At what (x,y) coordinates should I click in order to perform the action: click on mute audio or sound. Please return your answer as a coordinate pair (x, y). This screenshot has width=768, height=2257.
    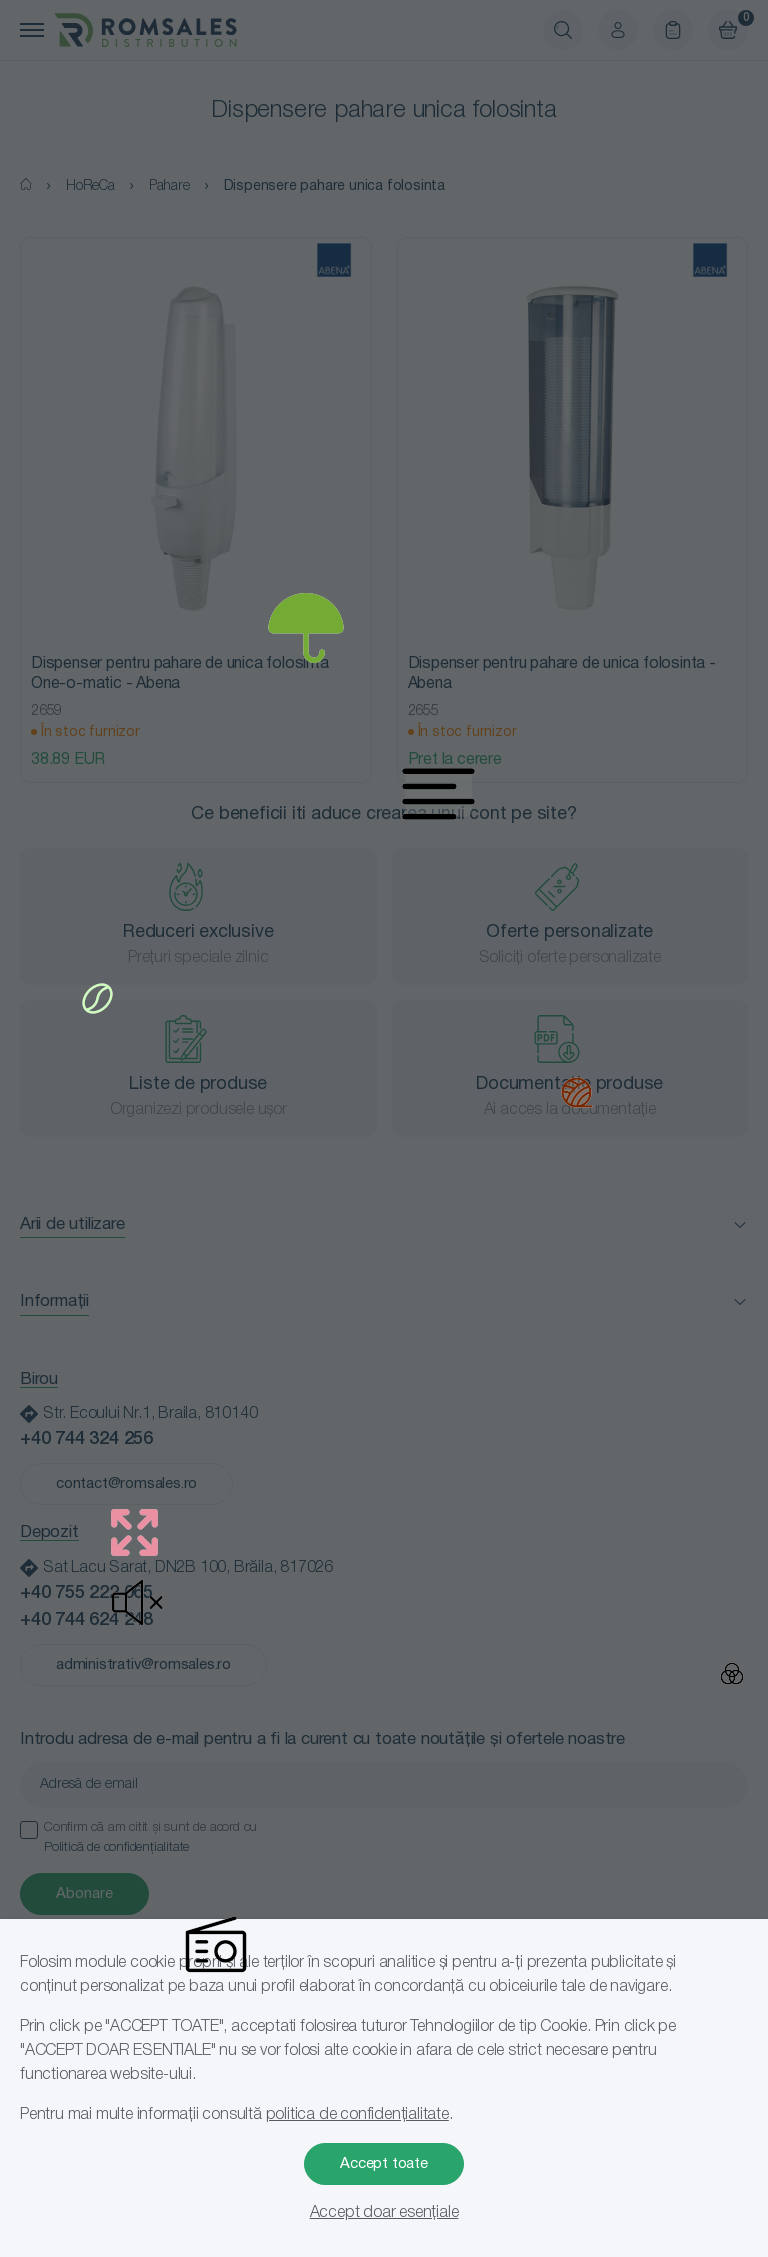
    Looking at the image, I should click on (136, 1602).